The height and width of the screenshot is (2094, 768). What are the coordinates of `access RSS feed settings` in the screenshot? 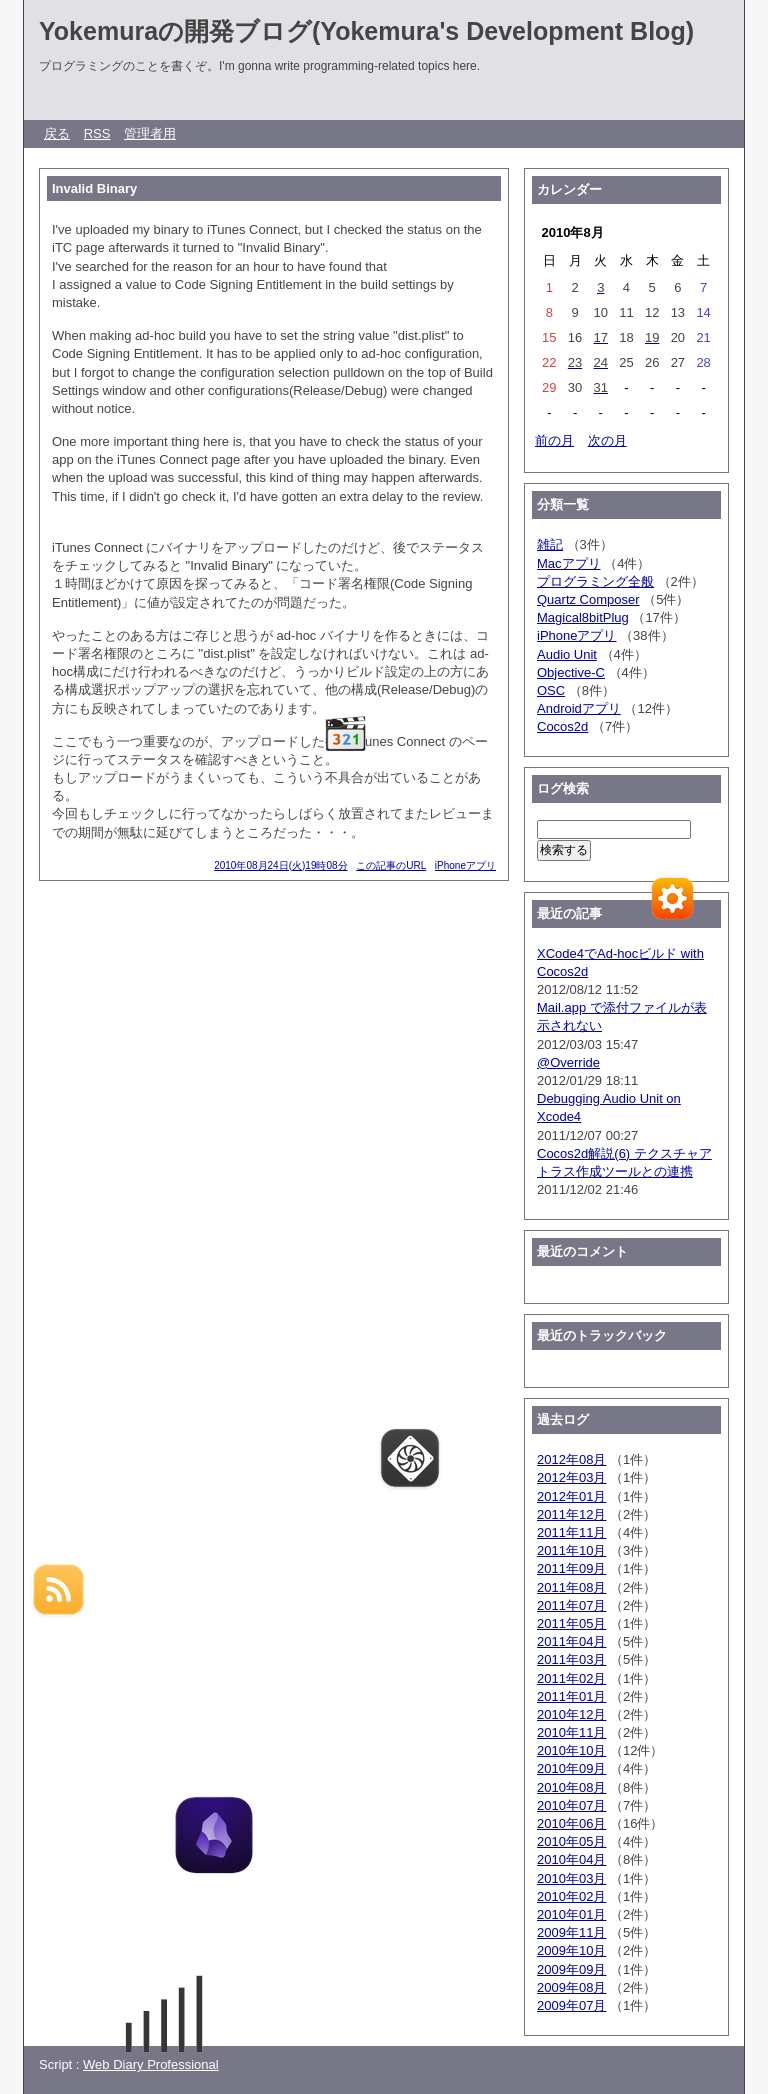 It's located at (58, 1590).